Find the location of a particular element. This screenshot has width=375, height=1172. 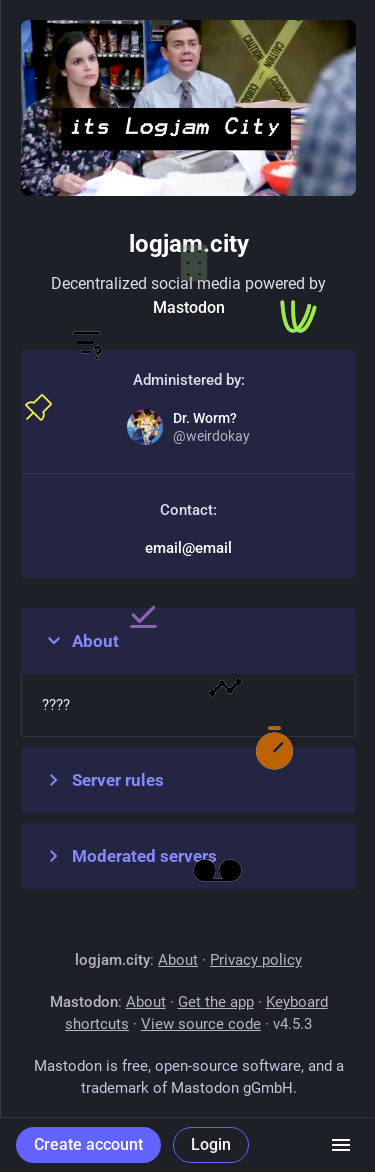

filter settings need attention or review is located at coordinates (86, 342).